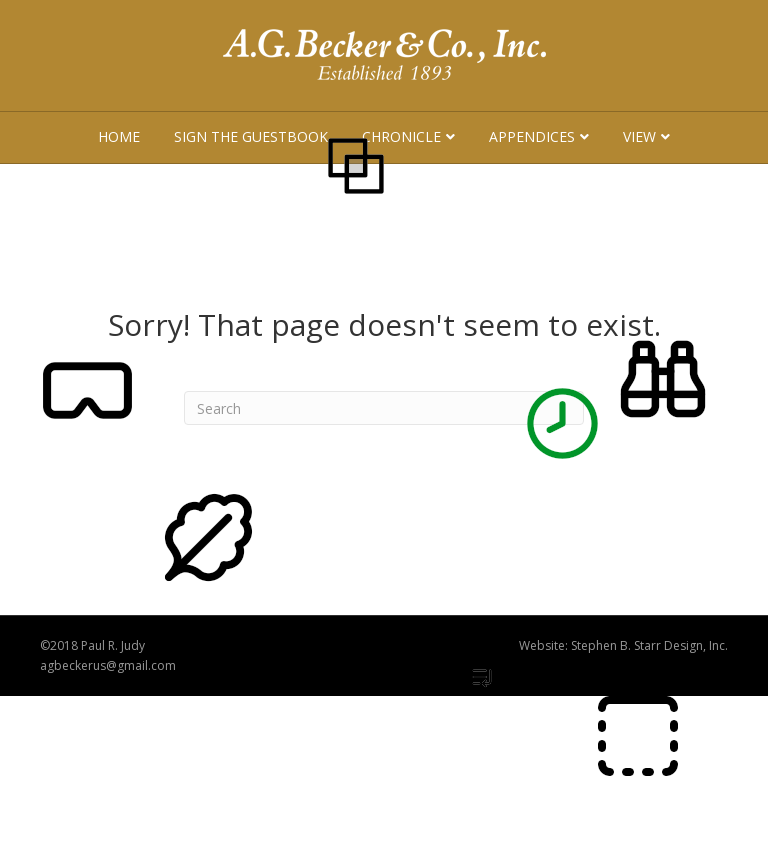  Describe the element at coordinates (208, 537) in the screenshot. I see `view vegetarian or plant-based options` at that location.